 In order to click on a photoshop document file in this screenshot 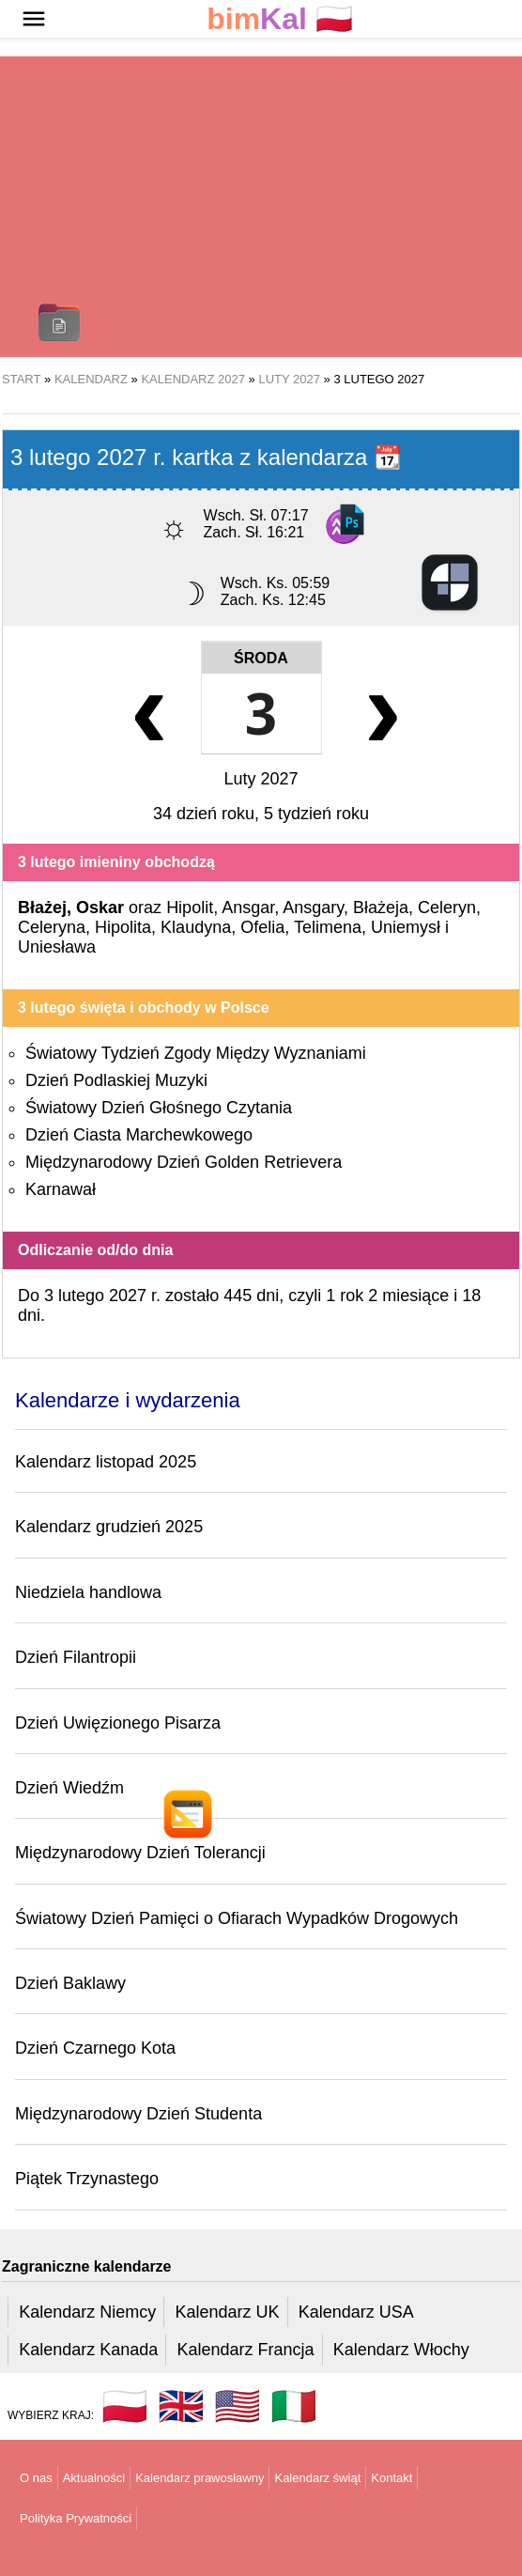, I will do `click(352, 520)`.